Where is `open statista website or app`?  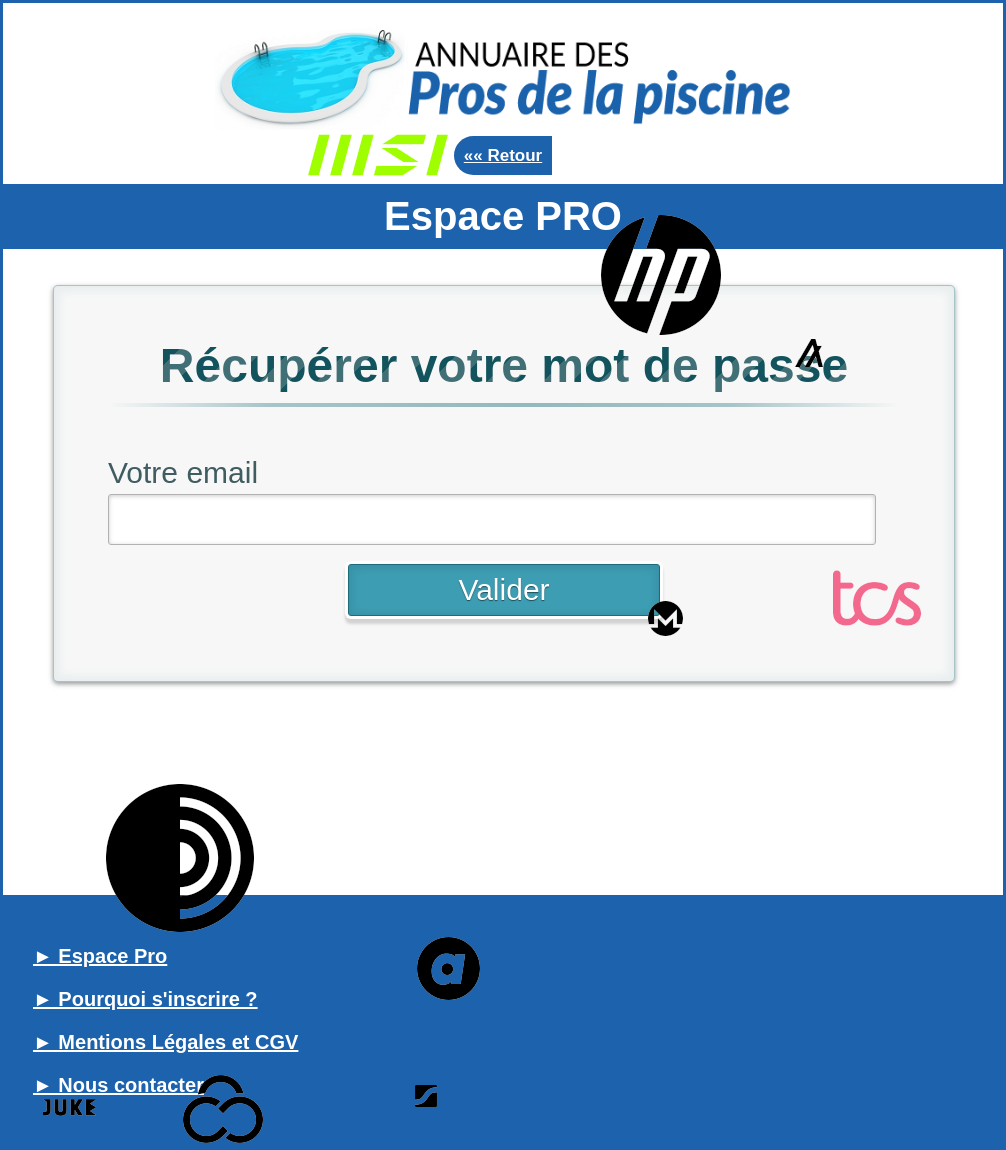 open statista website or app is located at coordinates (426, 1096).